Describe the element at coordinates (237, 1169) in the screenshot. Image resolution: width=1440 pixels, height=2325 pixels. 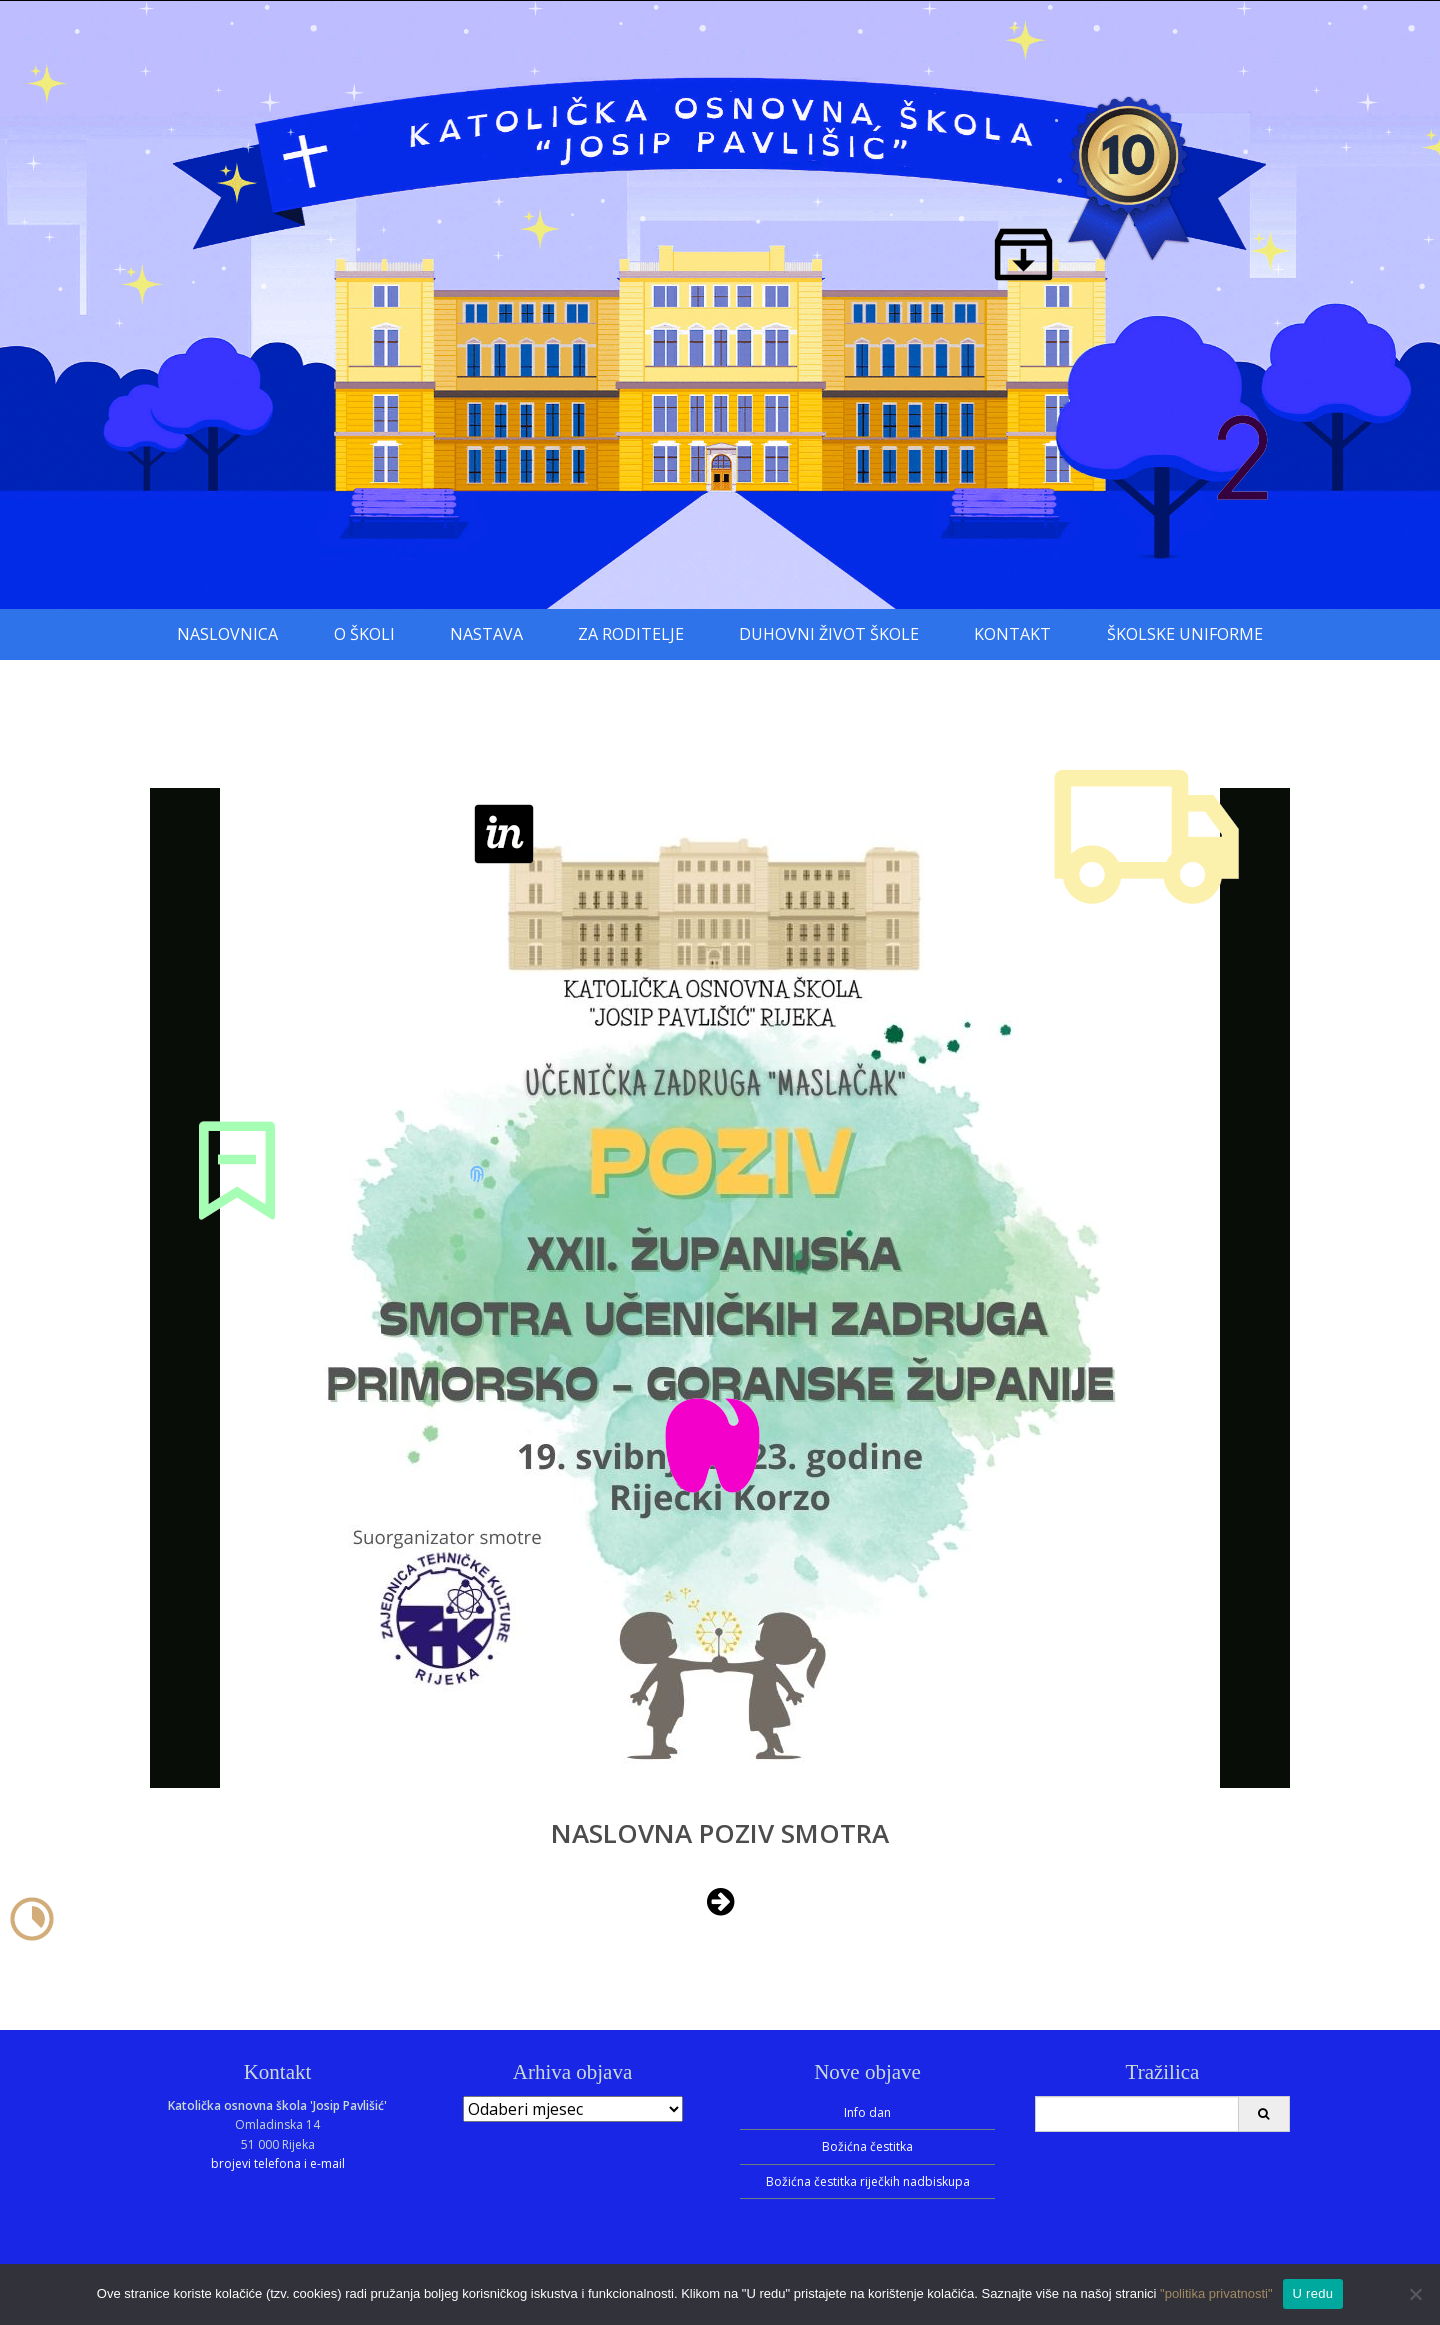
I see `bookmark this item` at that location.